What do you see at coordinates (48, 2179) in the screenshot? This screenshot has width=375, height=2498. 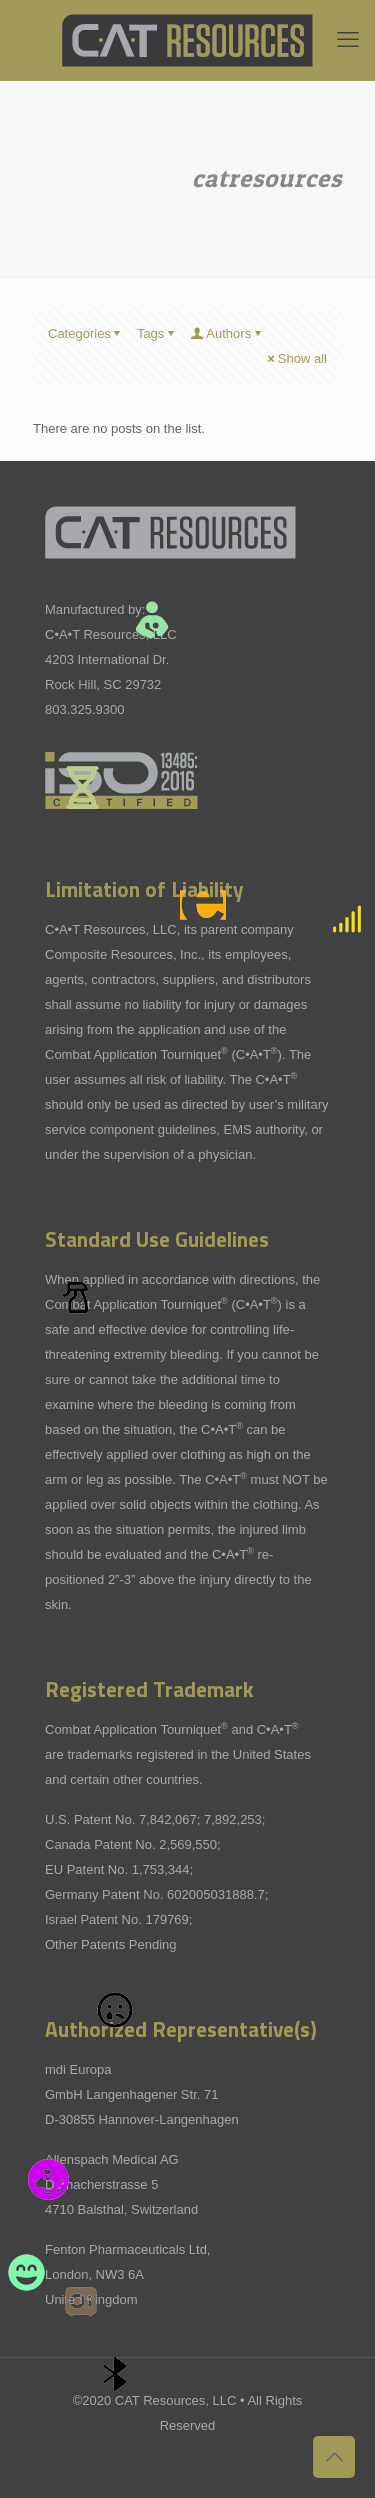 I see `select oceania or australia/pacific region` at bounding box center [48, 2179].